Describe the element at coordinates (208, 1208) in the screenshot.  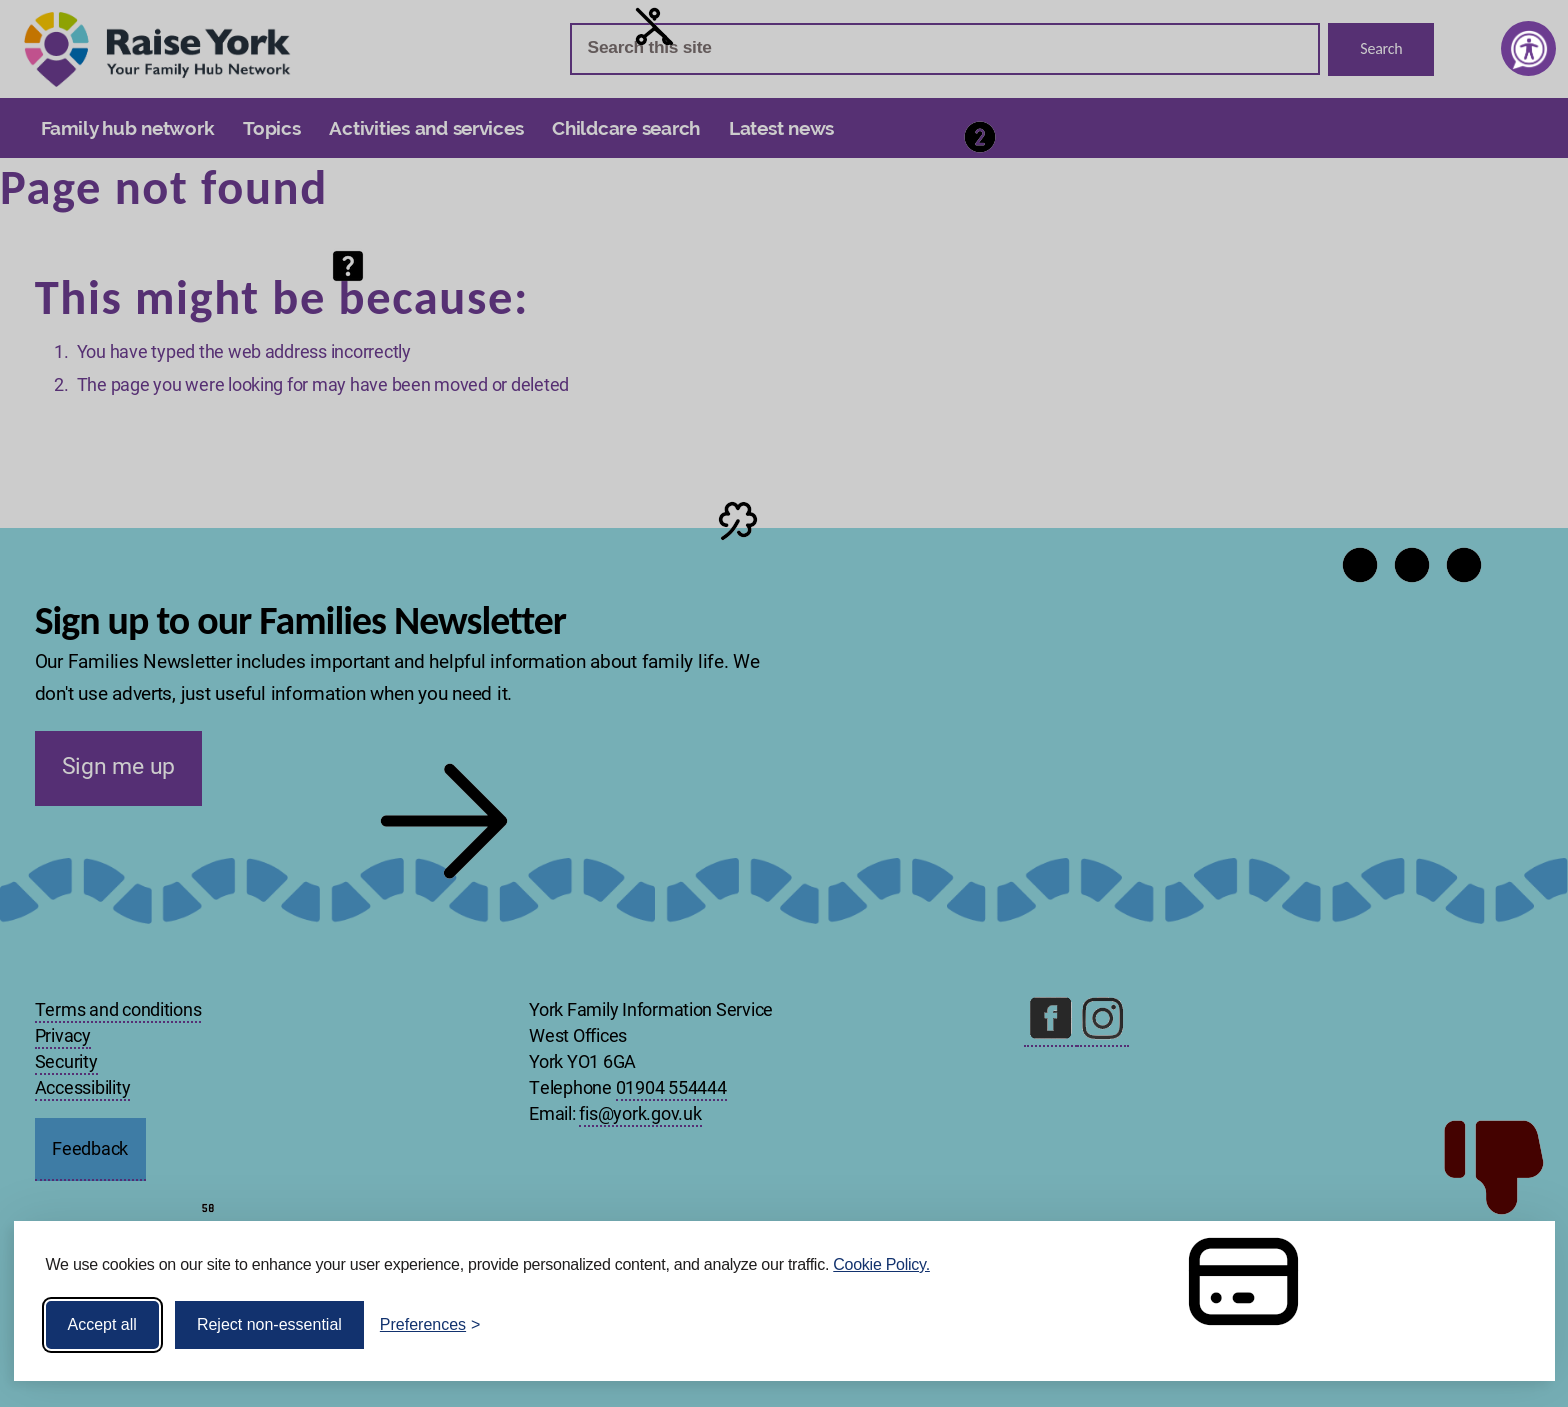
I see `indicates item number 58 in a list or sequence` at that location.